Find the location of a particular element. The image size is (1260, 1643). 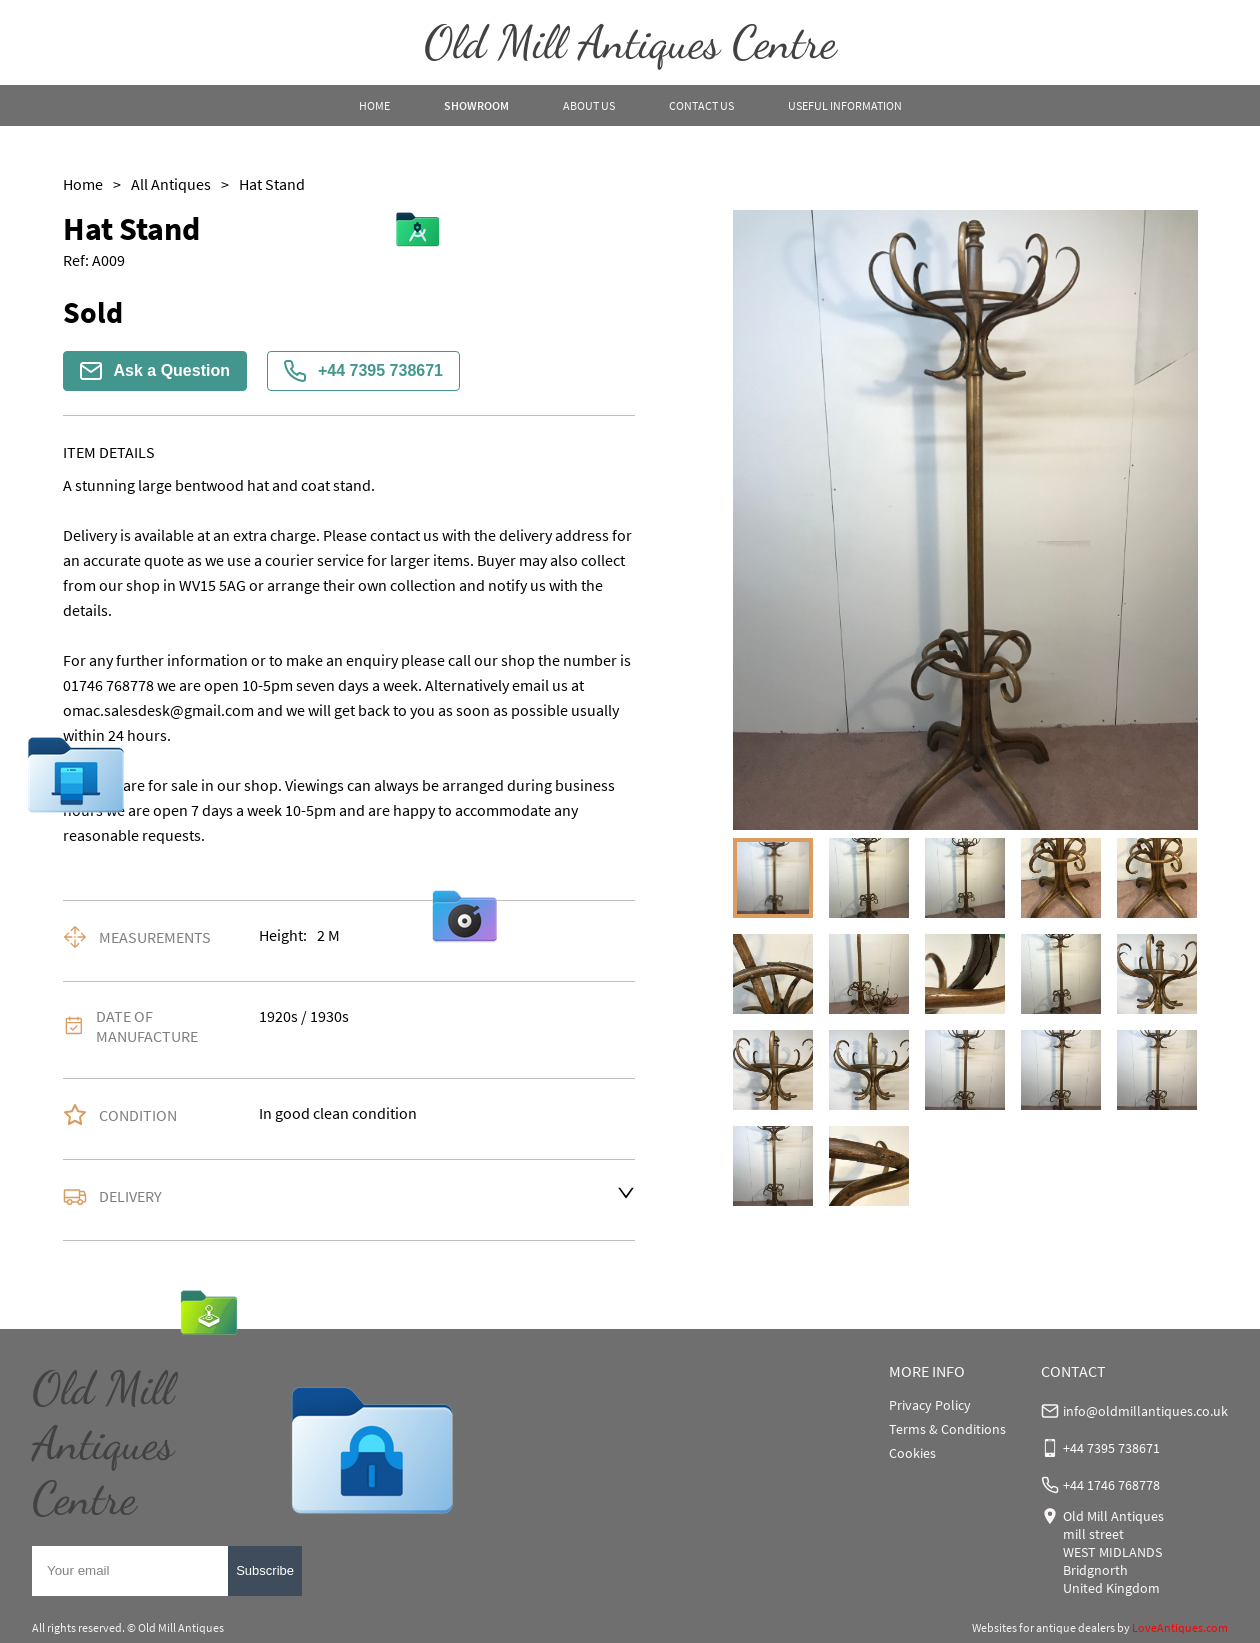

access microsoft intune company portal managed files is located at coordinates (371, 1454).